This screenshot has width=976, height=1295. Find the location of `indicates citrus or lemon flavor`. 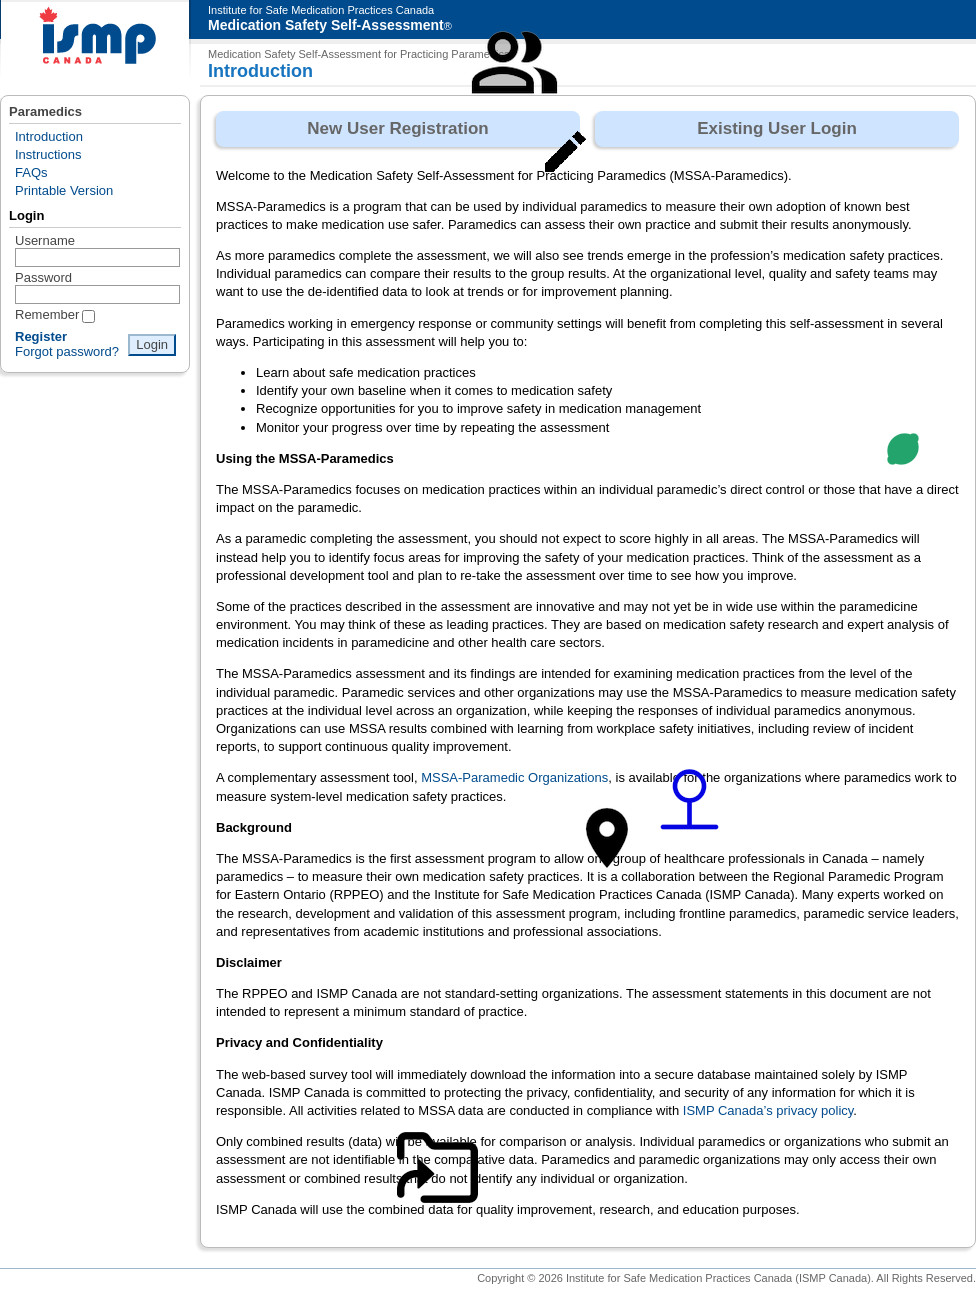

indicates citrus or lemon flavor is located at coordinates (903, 449).